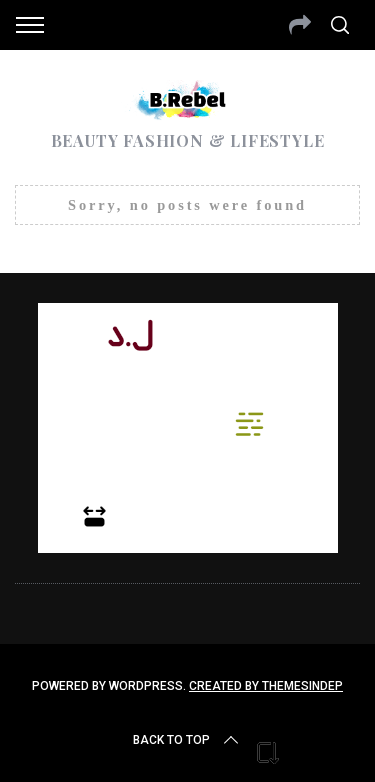  What do you see at coordinates (94, 516) in the screenshot?
I see `auto-fit content to container width` at bounding box center [94, 516].